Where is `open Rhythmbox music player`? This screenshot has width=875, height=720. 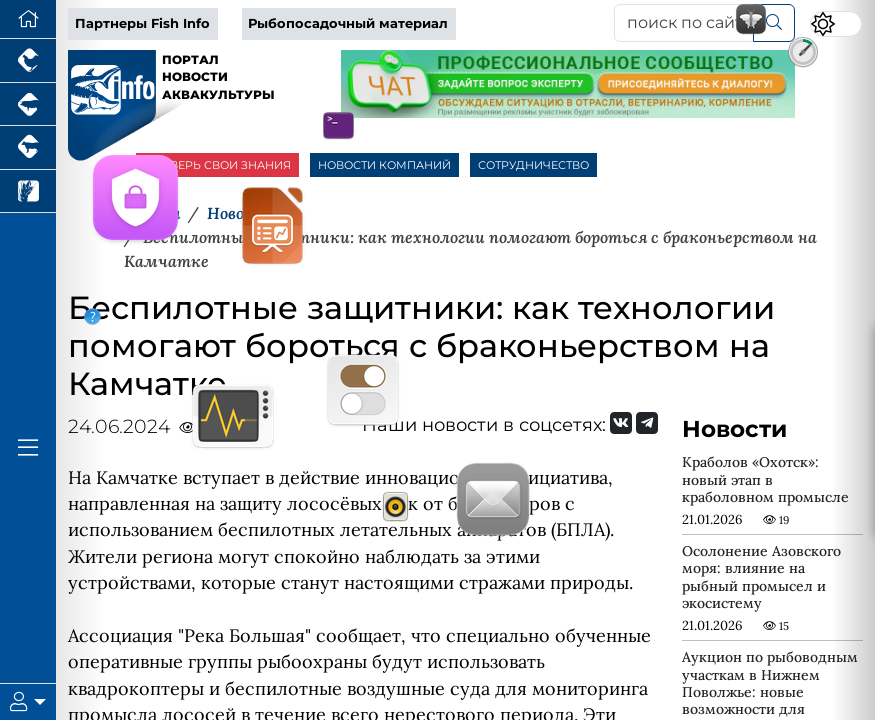
open Rhythmbox music player is located at coordinates (395, 506).